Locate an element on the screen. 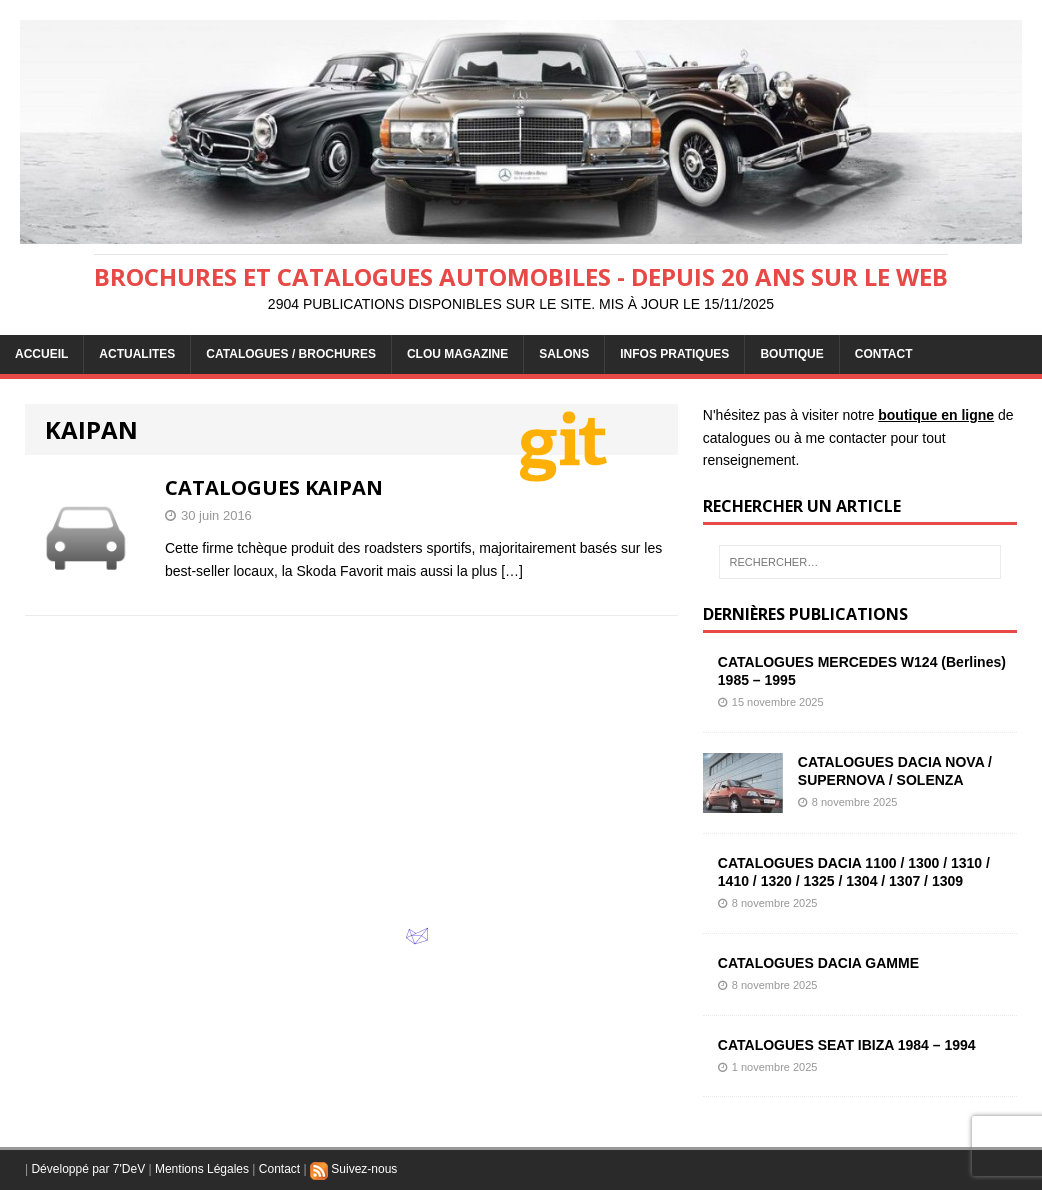  git version control system logo is located at coordinates (563, 446).